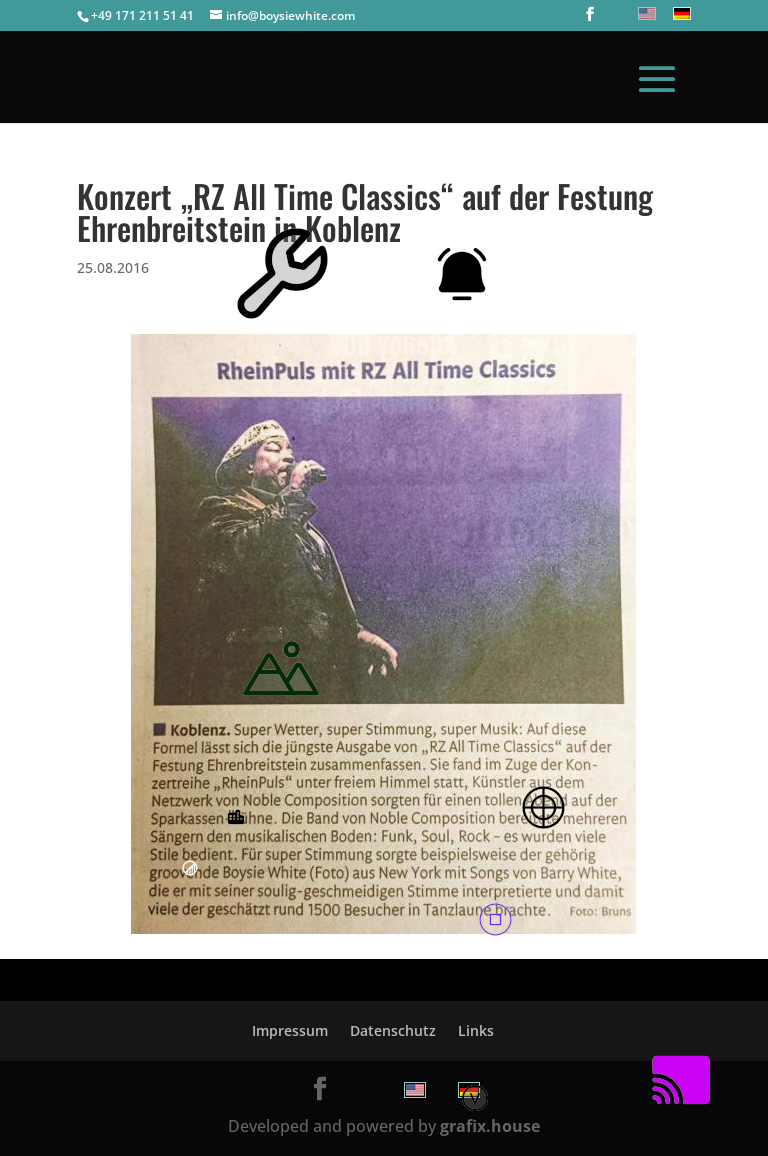 This screenshot has width=768, height=1156. What do you see at coordinates (543, 807) in the screenshot?
I see `view polar chart data` at bounding box center [543, 807].